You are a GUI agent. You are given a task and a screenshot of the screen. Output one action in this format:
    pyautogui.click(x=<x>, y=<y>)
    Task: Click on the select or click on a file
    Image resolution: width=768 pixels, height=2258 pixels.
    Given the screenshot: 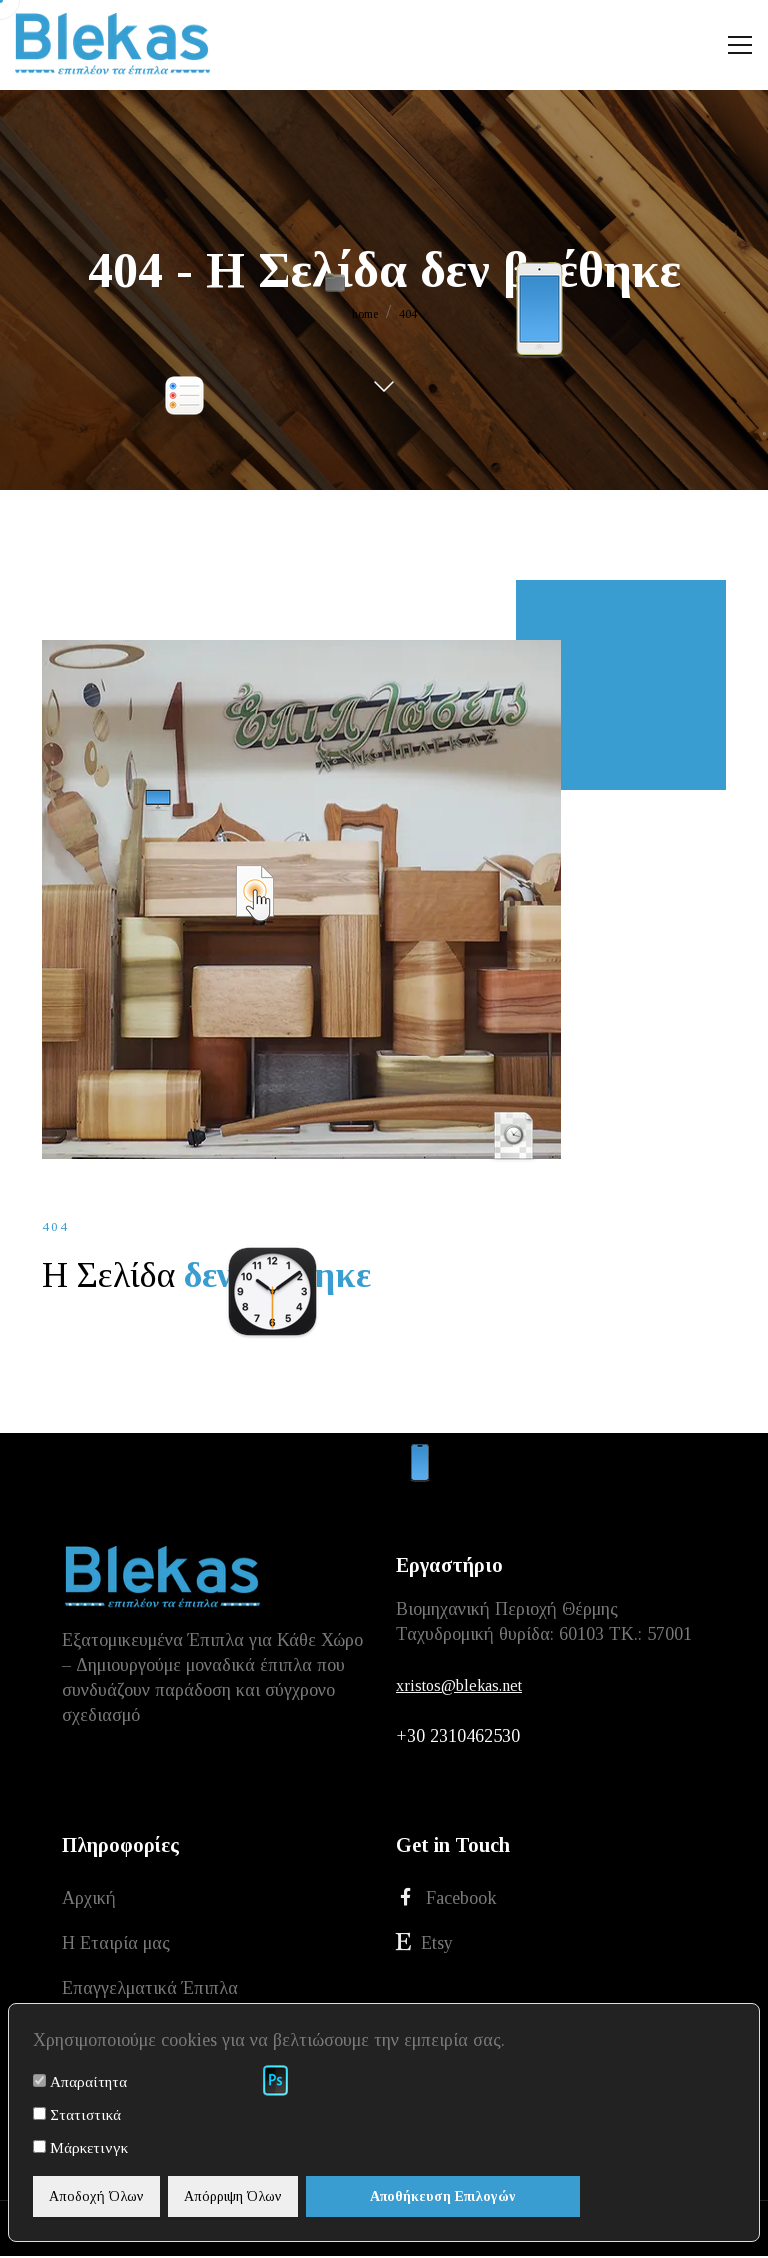 What is the action you would take?
    pyautogui.click(x=255, y=891)
    